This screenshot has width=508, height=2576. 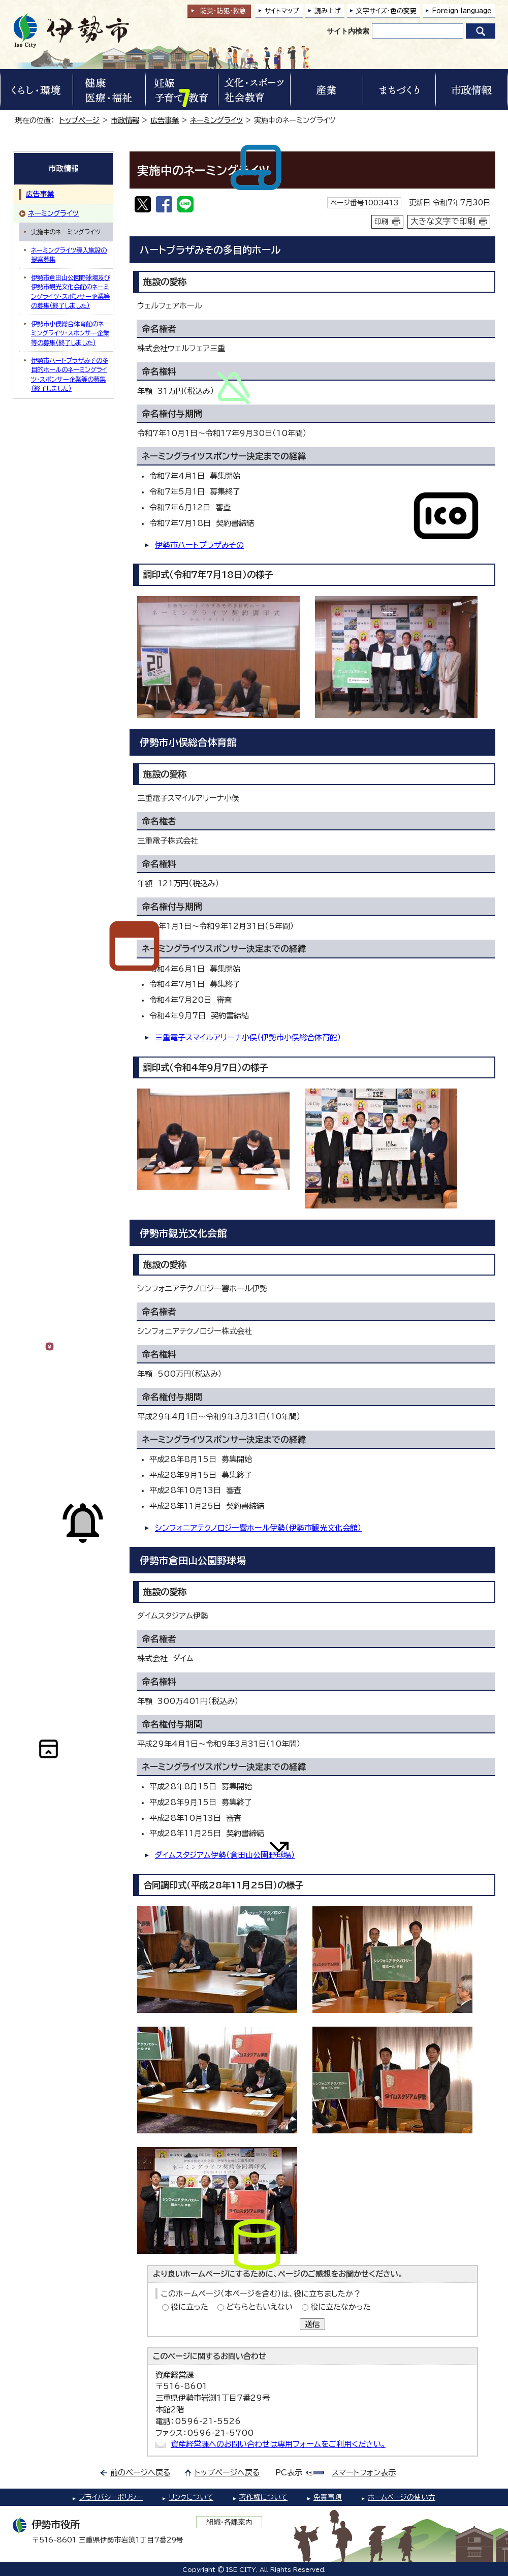 What do you see at coordinates (279, 1847) in the screenshot?
I see `indicates an outgoing call that wasn't answered` at bounding box center [279, 1847].